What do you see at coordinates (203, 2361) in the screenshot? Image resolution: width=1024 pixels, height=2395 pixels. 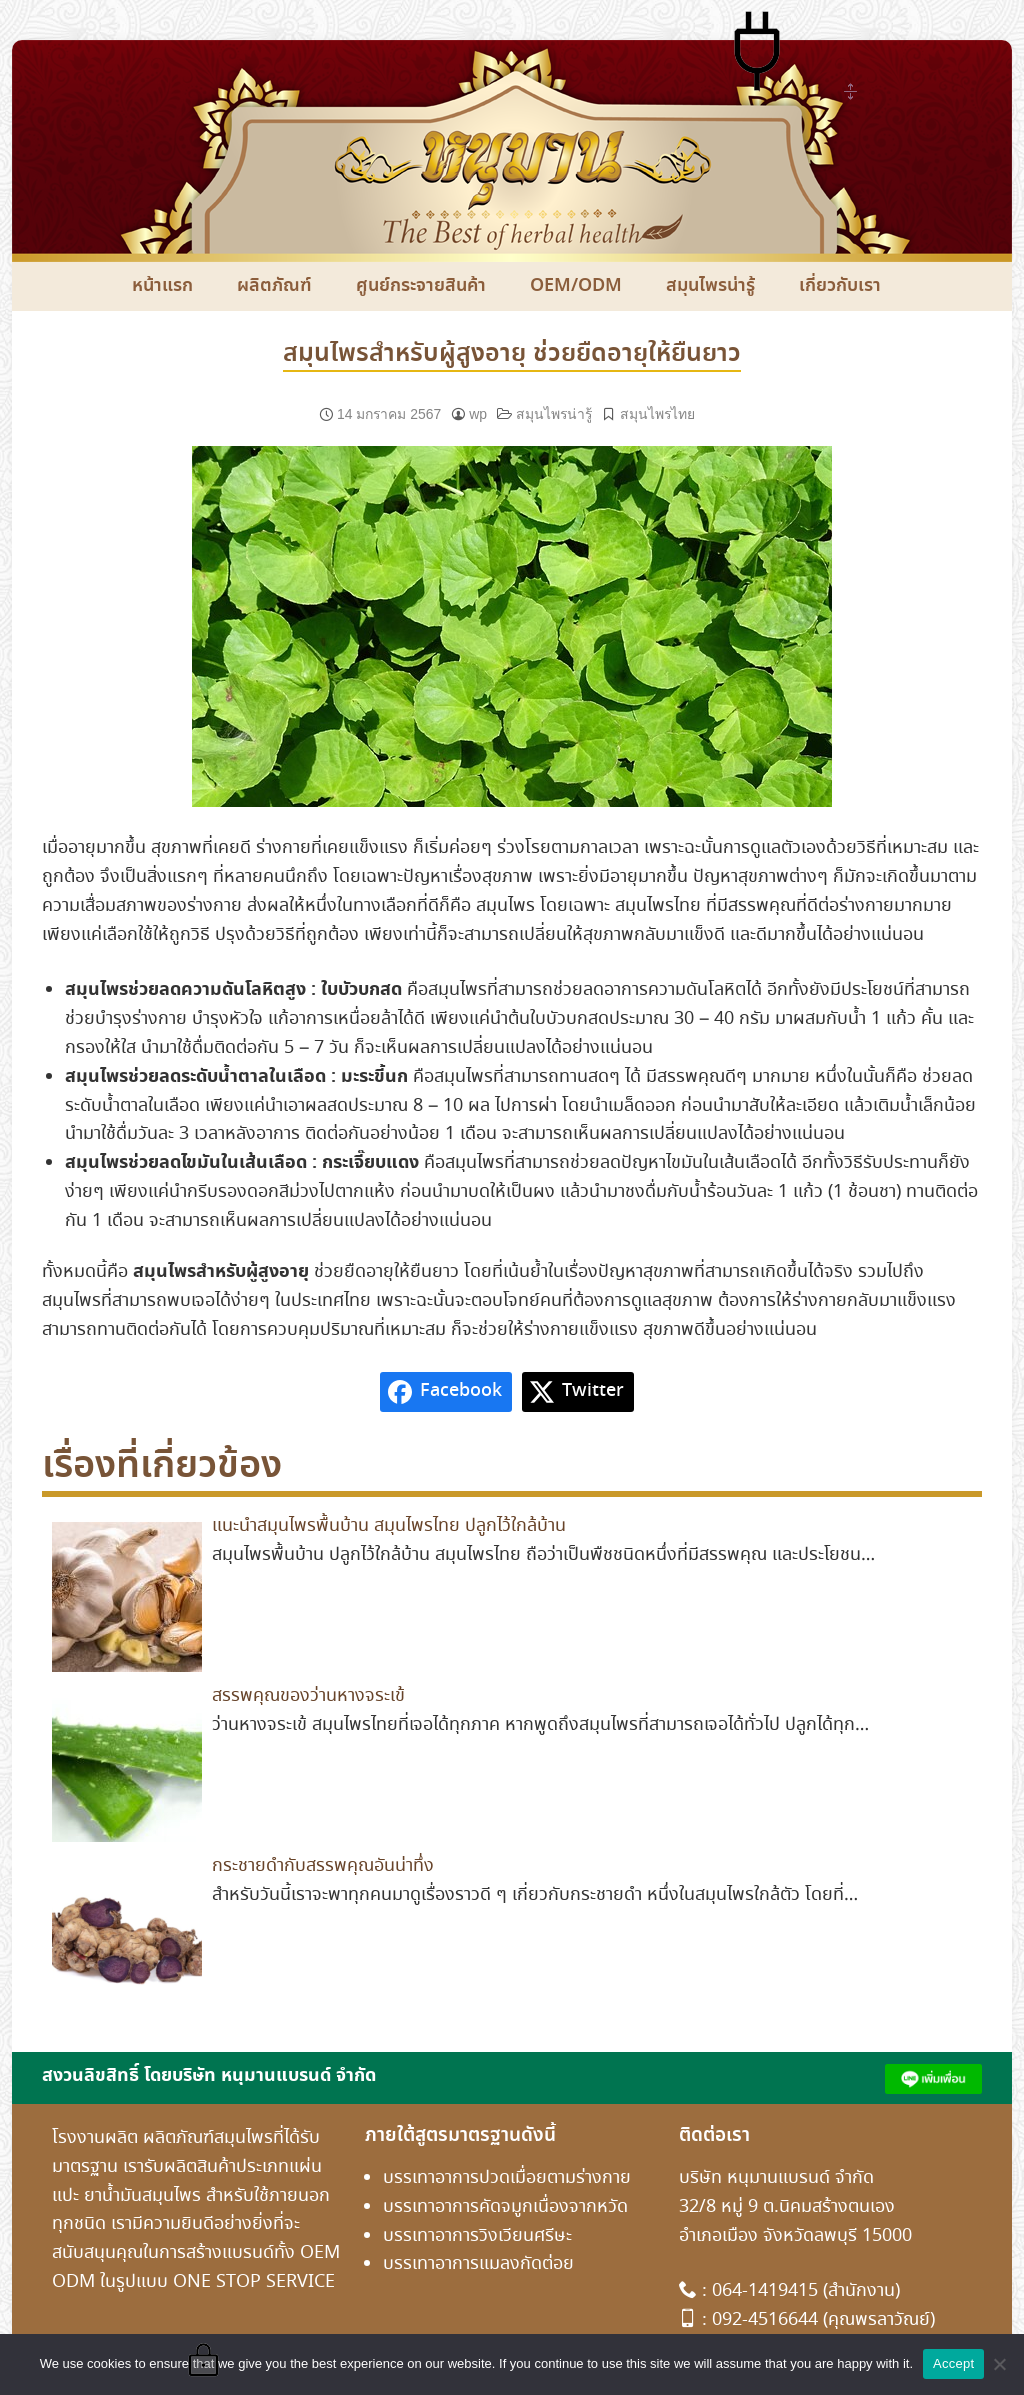 I see `lock or secure this item` at bounding box center [203, 2361].